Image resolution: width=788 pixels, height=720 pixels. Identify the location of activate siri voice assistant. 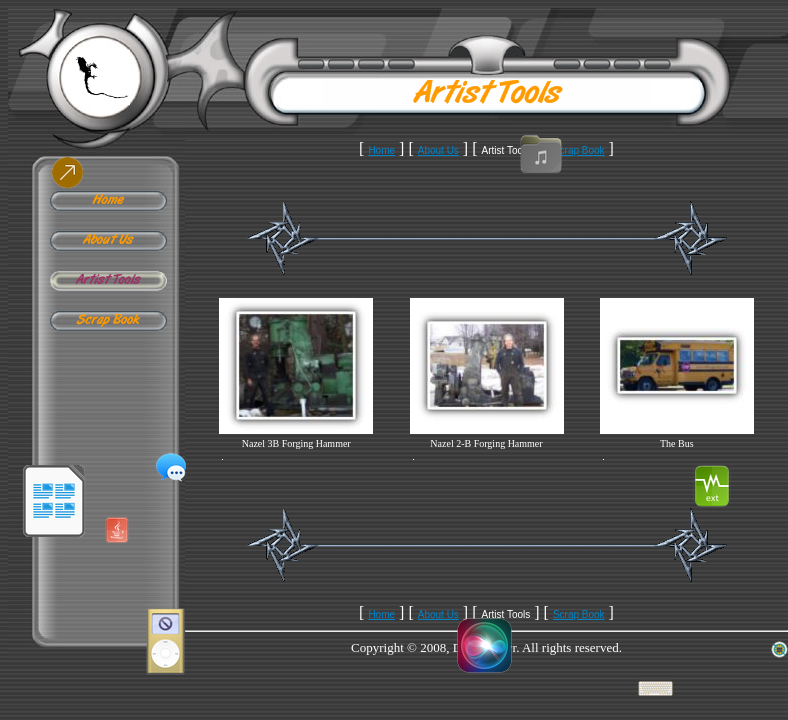
(484, 645).